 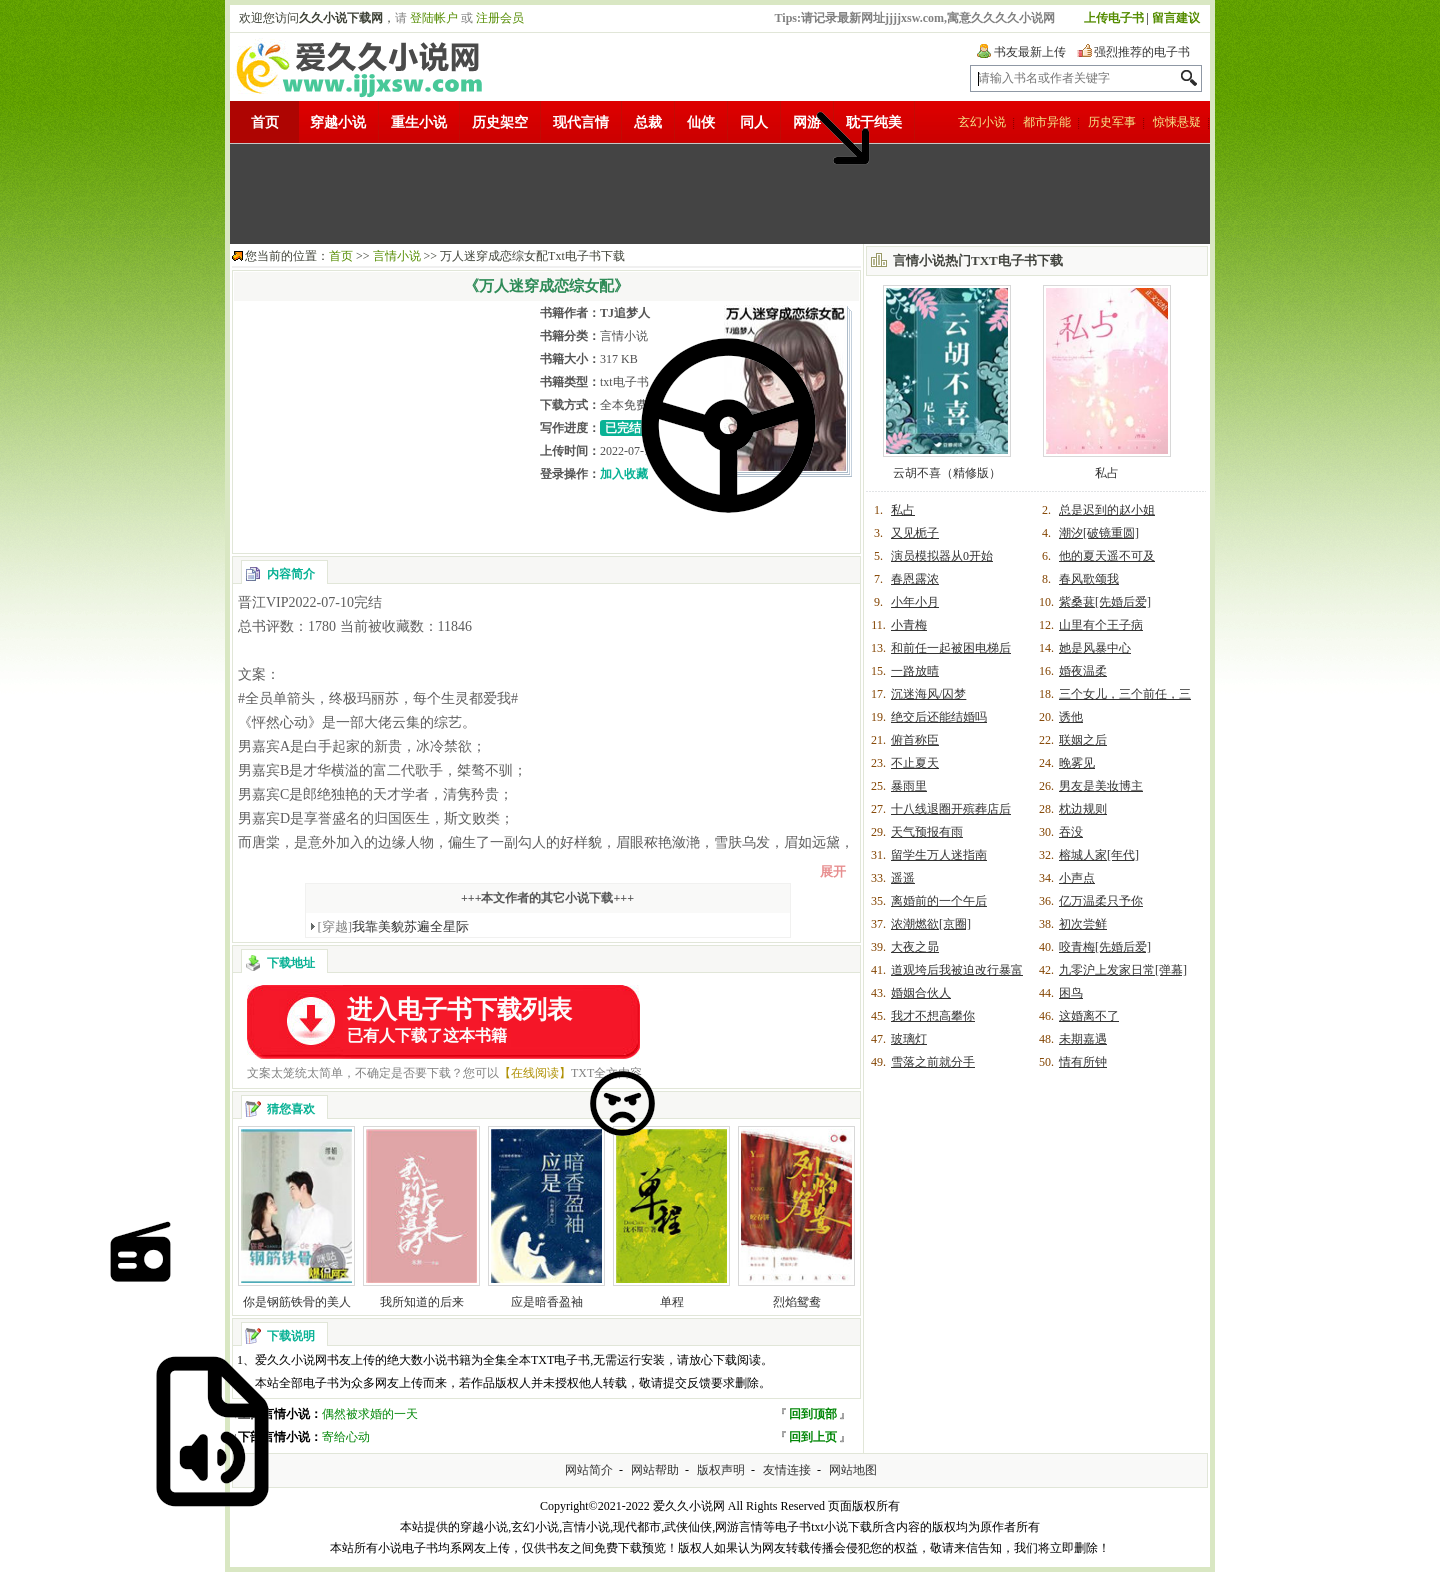 I want to click on access vehicle or driving controls, so click(x=728, y=425).